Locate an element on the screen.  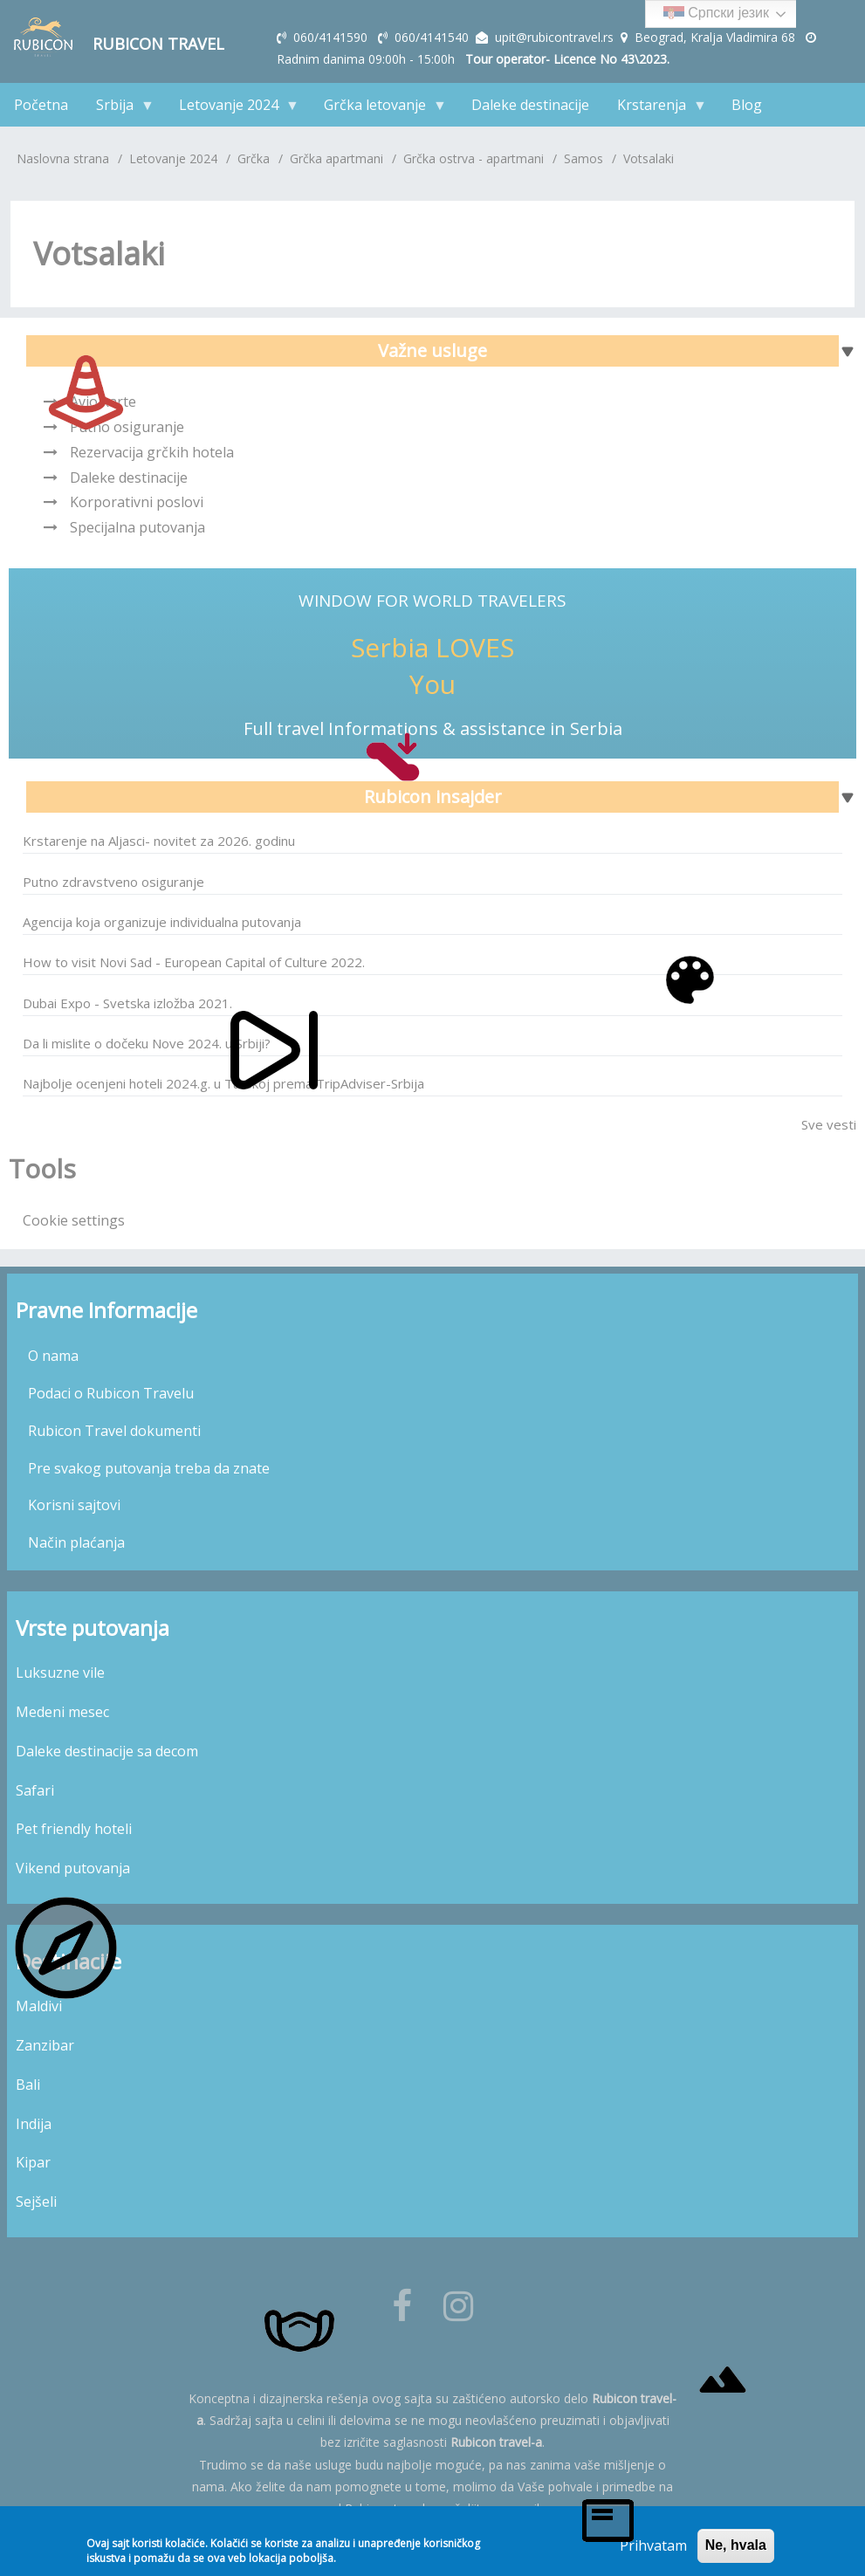
skip to the next track or video is located at coordinates (274, 1050).